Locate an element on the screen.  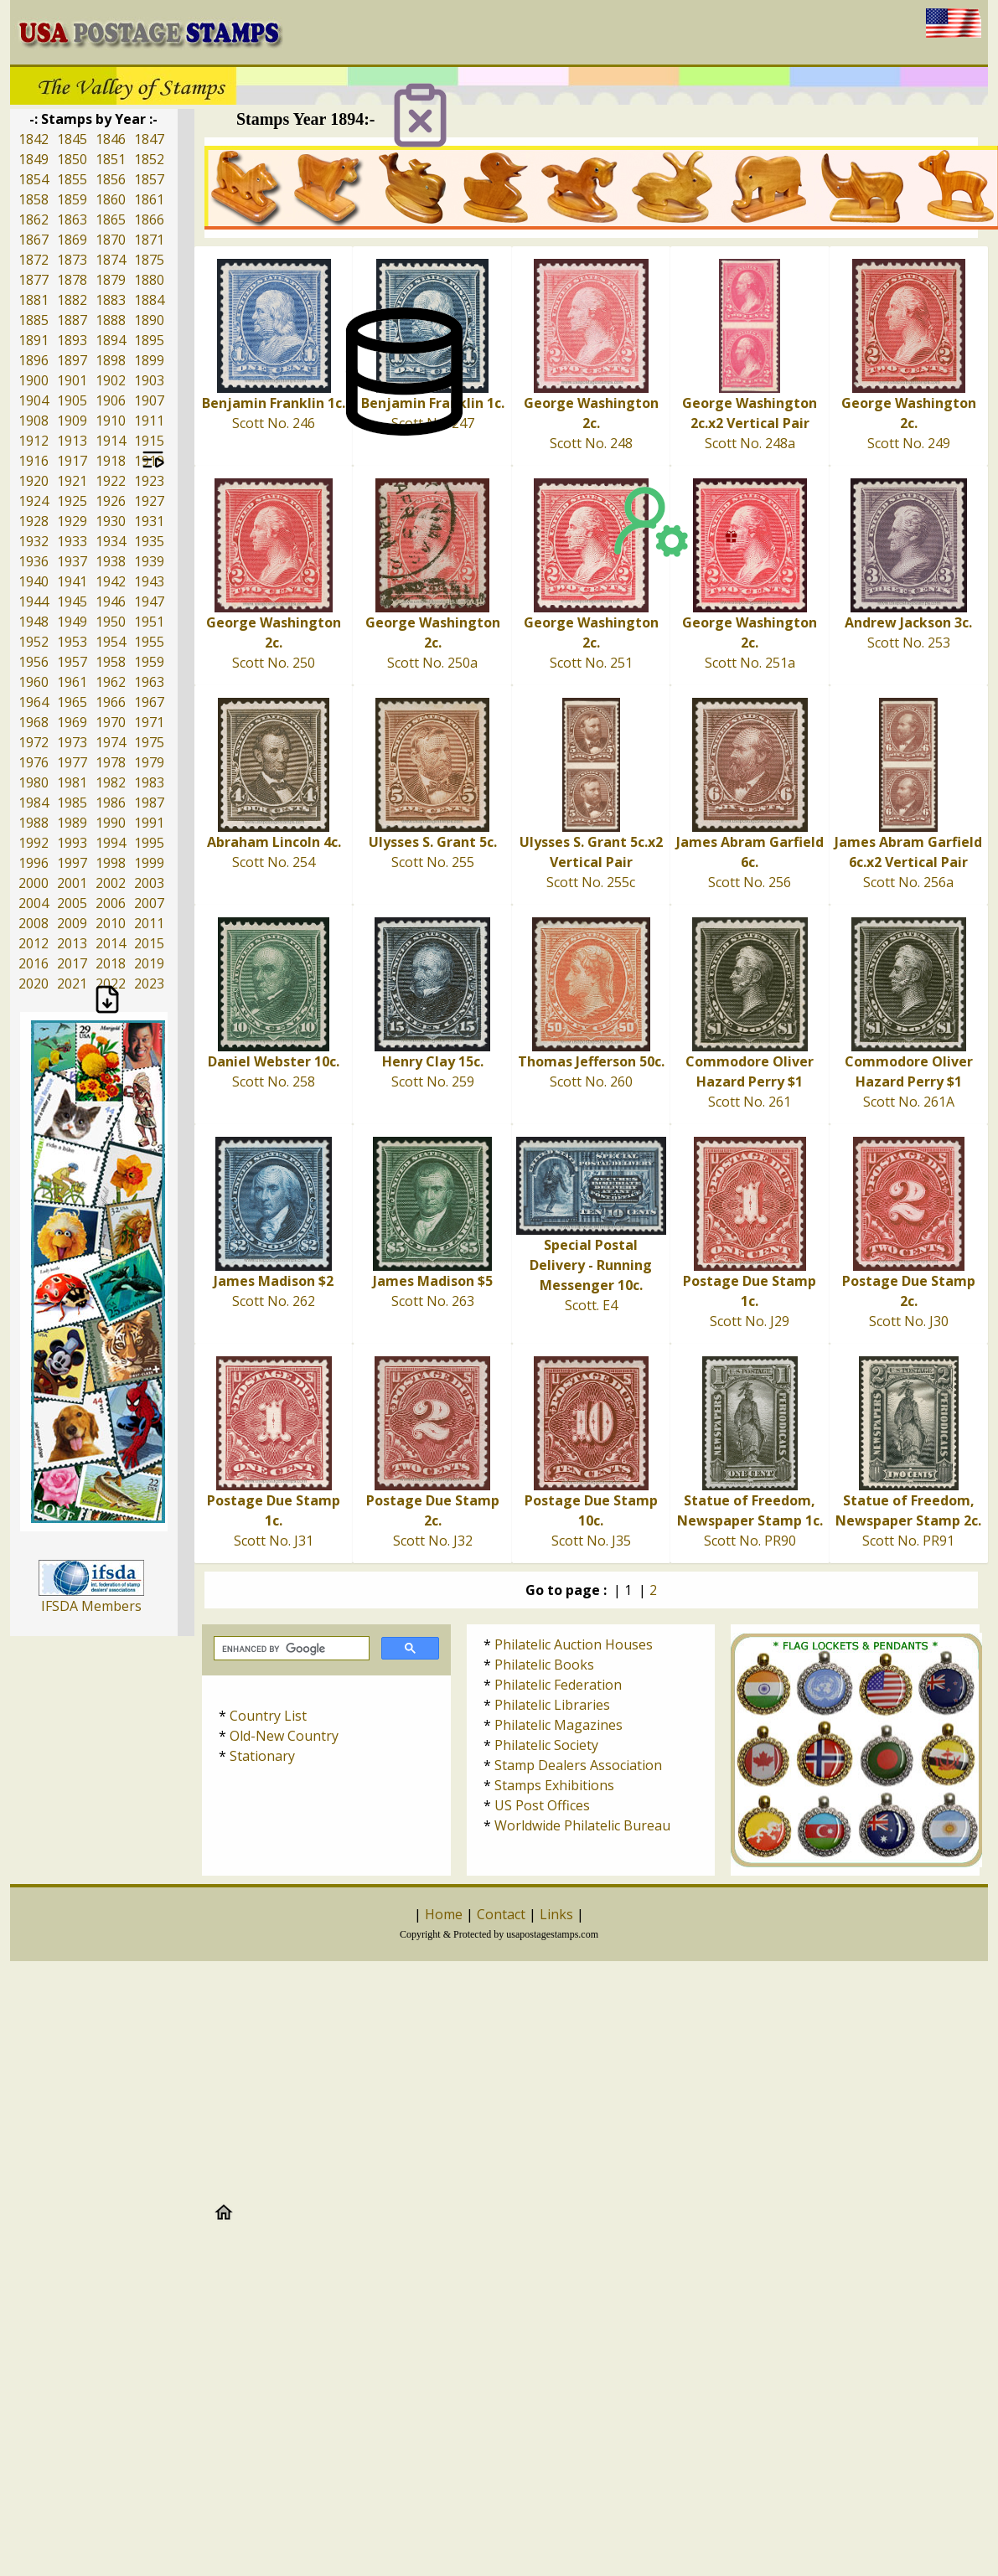
clear clipboard contents is located at coordinates (420, 115).